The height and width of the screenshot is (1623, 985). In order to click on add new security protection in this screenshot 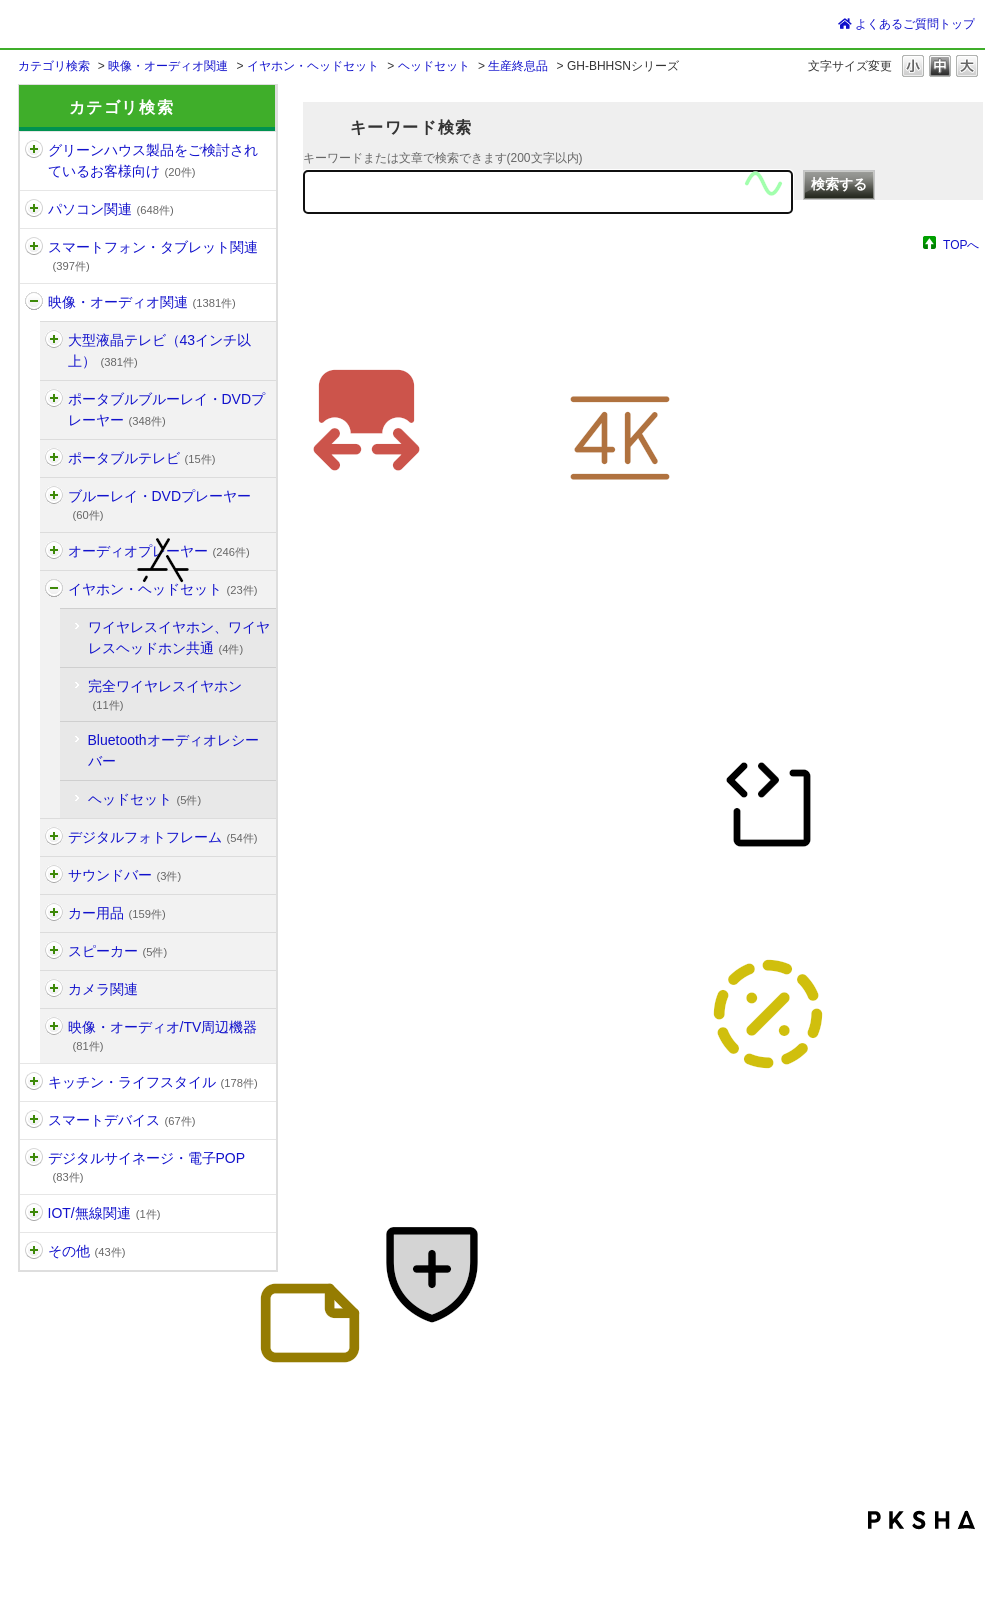, I will do `click(432, 1269)`.